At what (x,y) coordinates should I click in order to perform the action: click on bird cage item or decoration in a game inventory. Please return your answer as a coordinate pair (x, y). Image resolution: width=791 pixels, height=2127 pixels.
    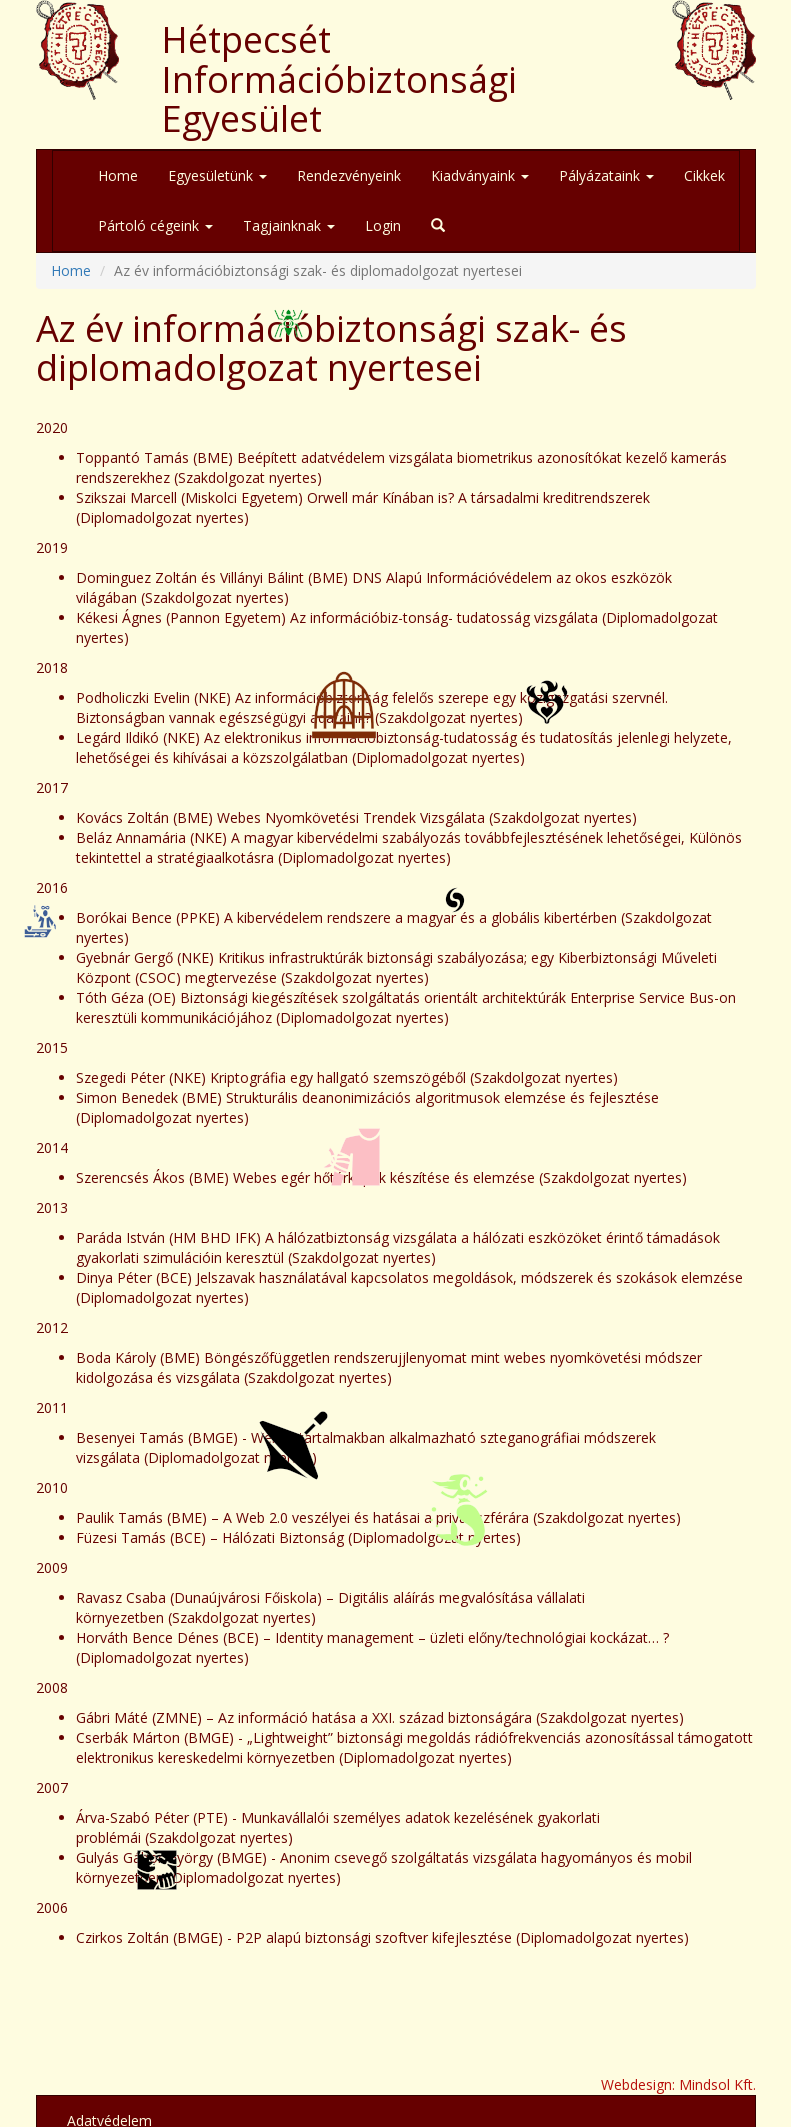
    Looking at the image, I should click on (344, 705).